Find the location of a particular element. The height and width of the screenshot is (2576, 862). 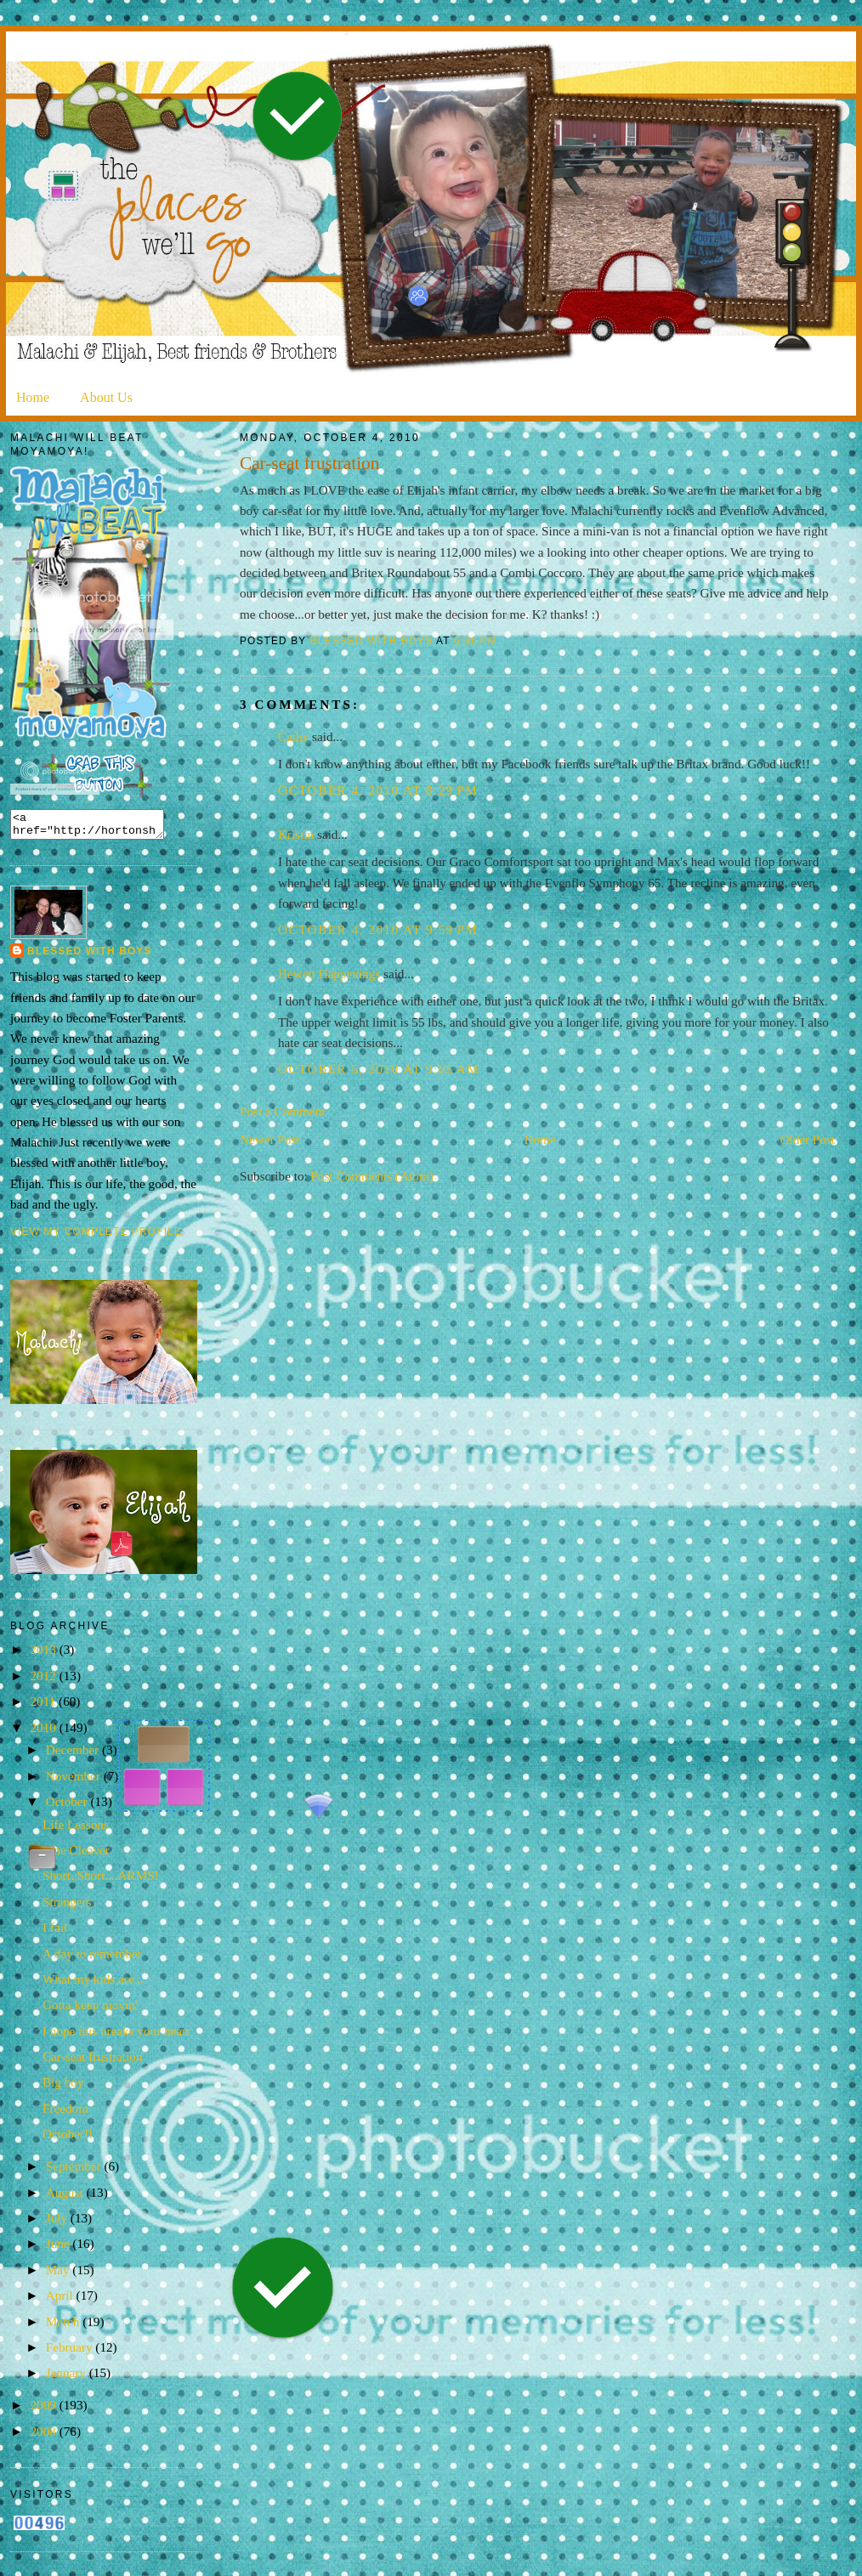

indicates wireless network connection status is located at coordinates (319, 1806).